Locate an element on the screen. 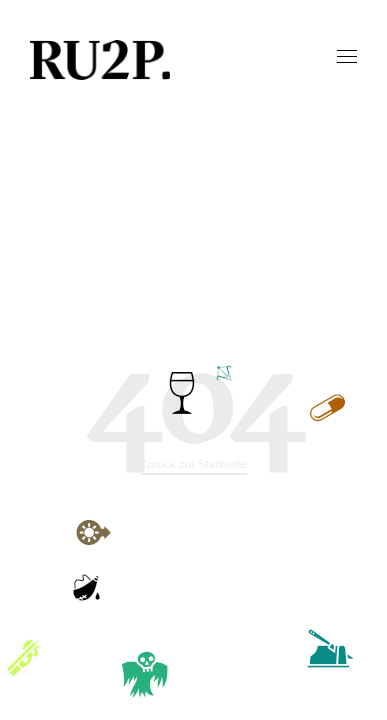 This screenshot has width=387, height=720. browse wine or beverage options is located at coordinates (182, 393).